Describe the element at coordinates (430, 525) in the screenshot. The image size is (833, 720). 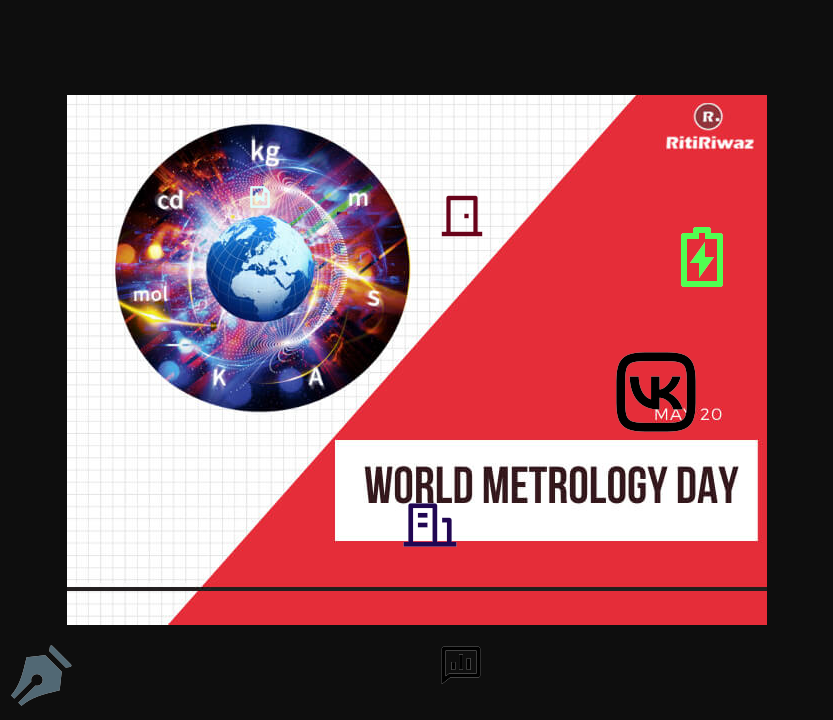
I see `view office or business location` at that location.